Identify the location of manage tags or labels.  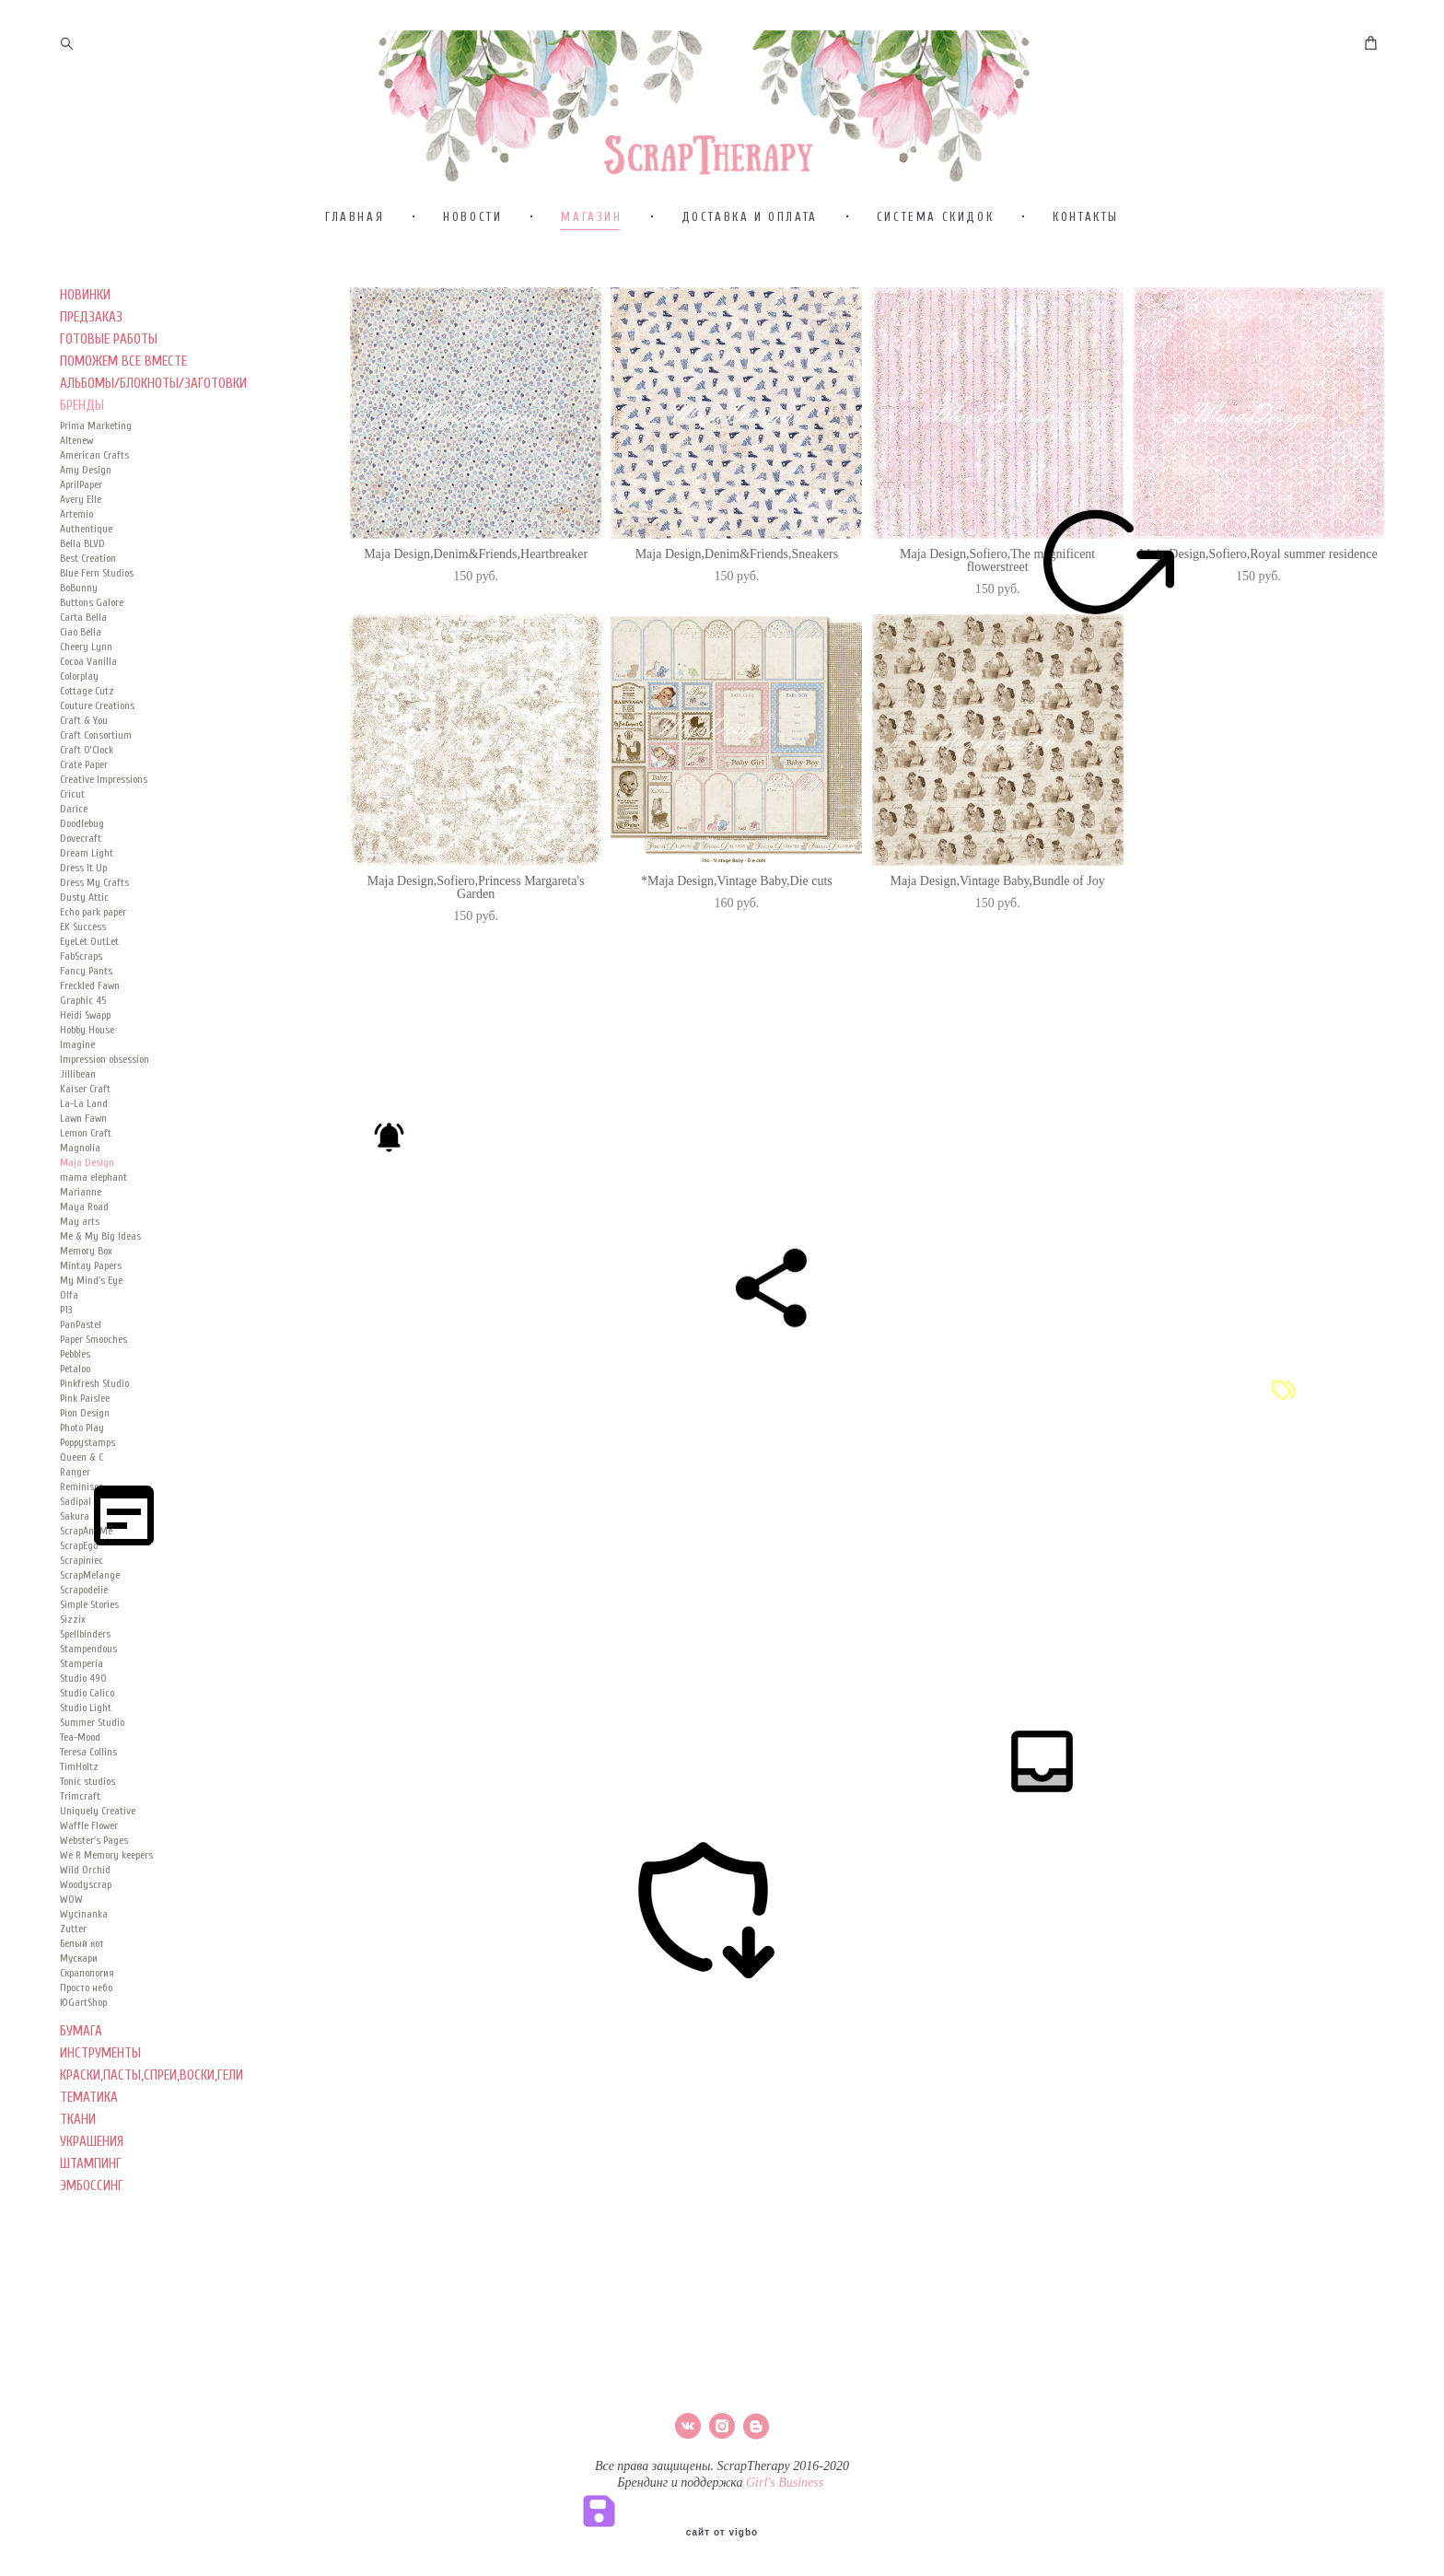
(1284, 1389).